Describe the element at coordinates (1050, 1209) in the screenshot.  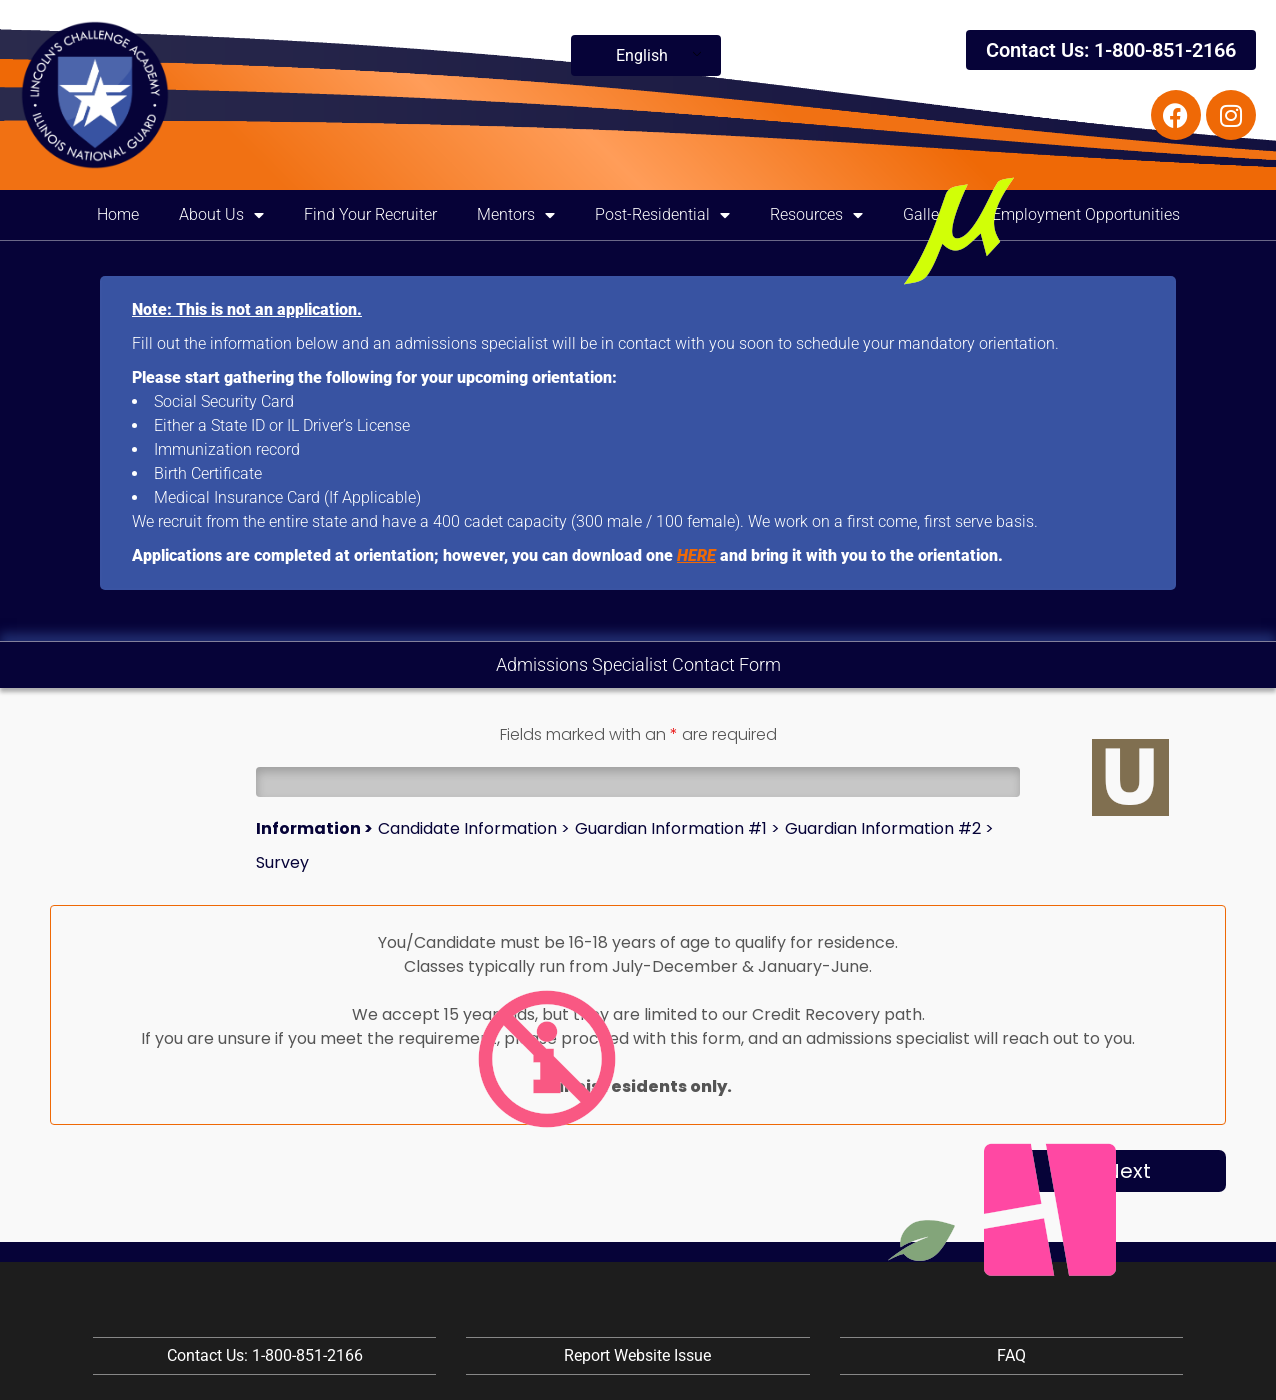
I see `create a photo collage` at that location.